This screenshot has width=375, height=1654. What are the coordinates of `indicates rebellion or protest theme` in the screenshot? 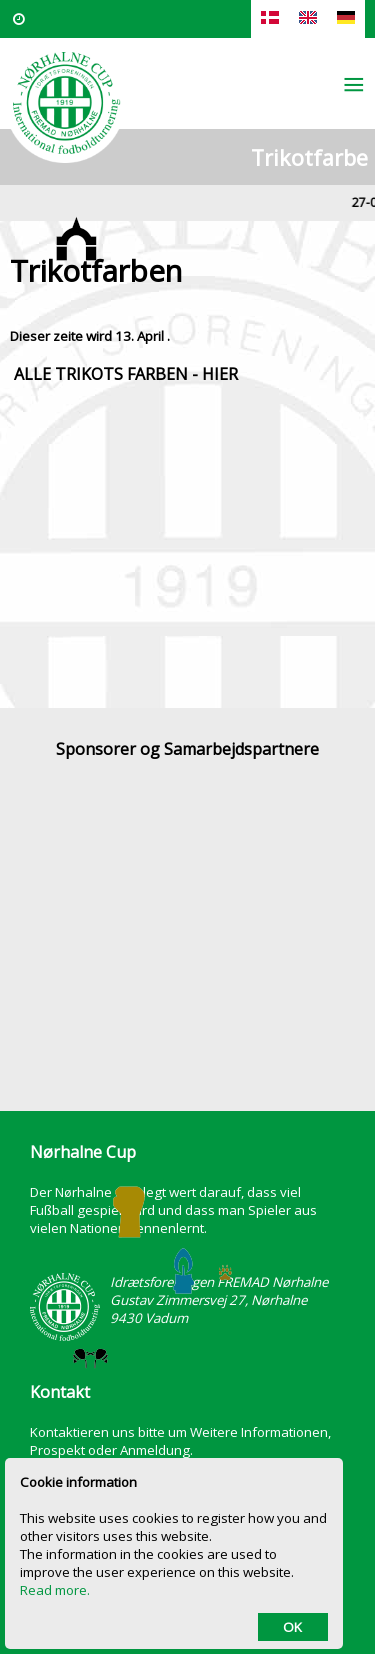 It's located at (129, 1212).